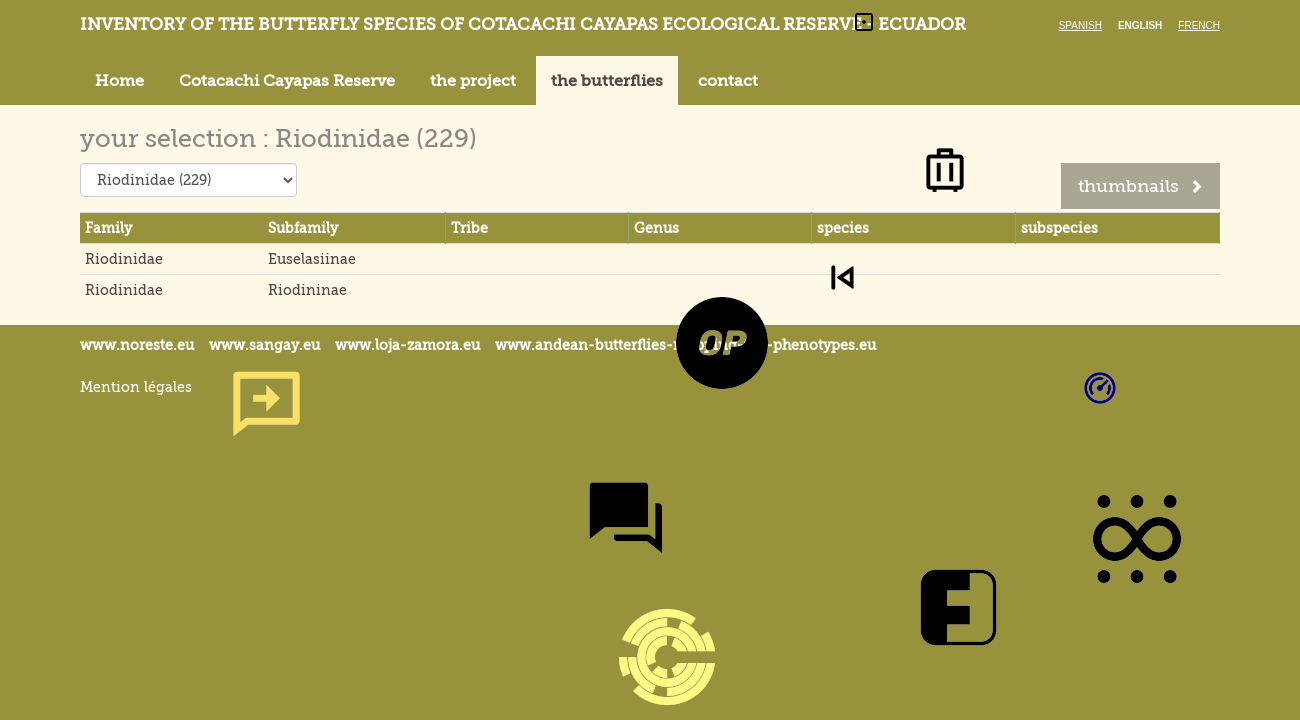 Image resolution: width=1300 pixels, height=720 pixels. Describe the element at coordinates (843, 277) in the screenshot. I see `skip to previous track` at that location.